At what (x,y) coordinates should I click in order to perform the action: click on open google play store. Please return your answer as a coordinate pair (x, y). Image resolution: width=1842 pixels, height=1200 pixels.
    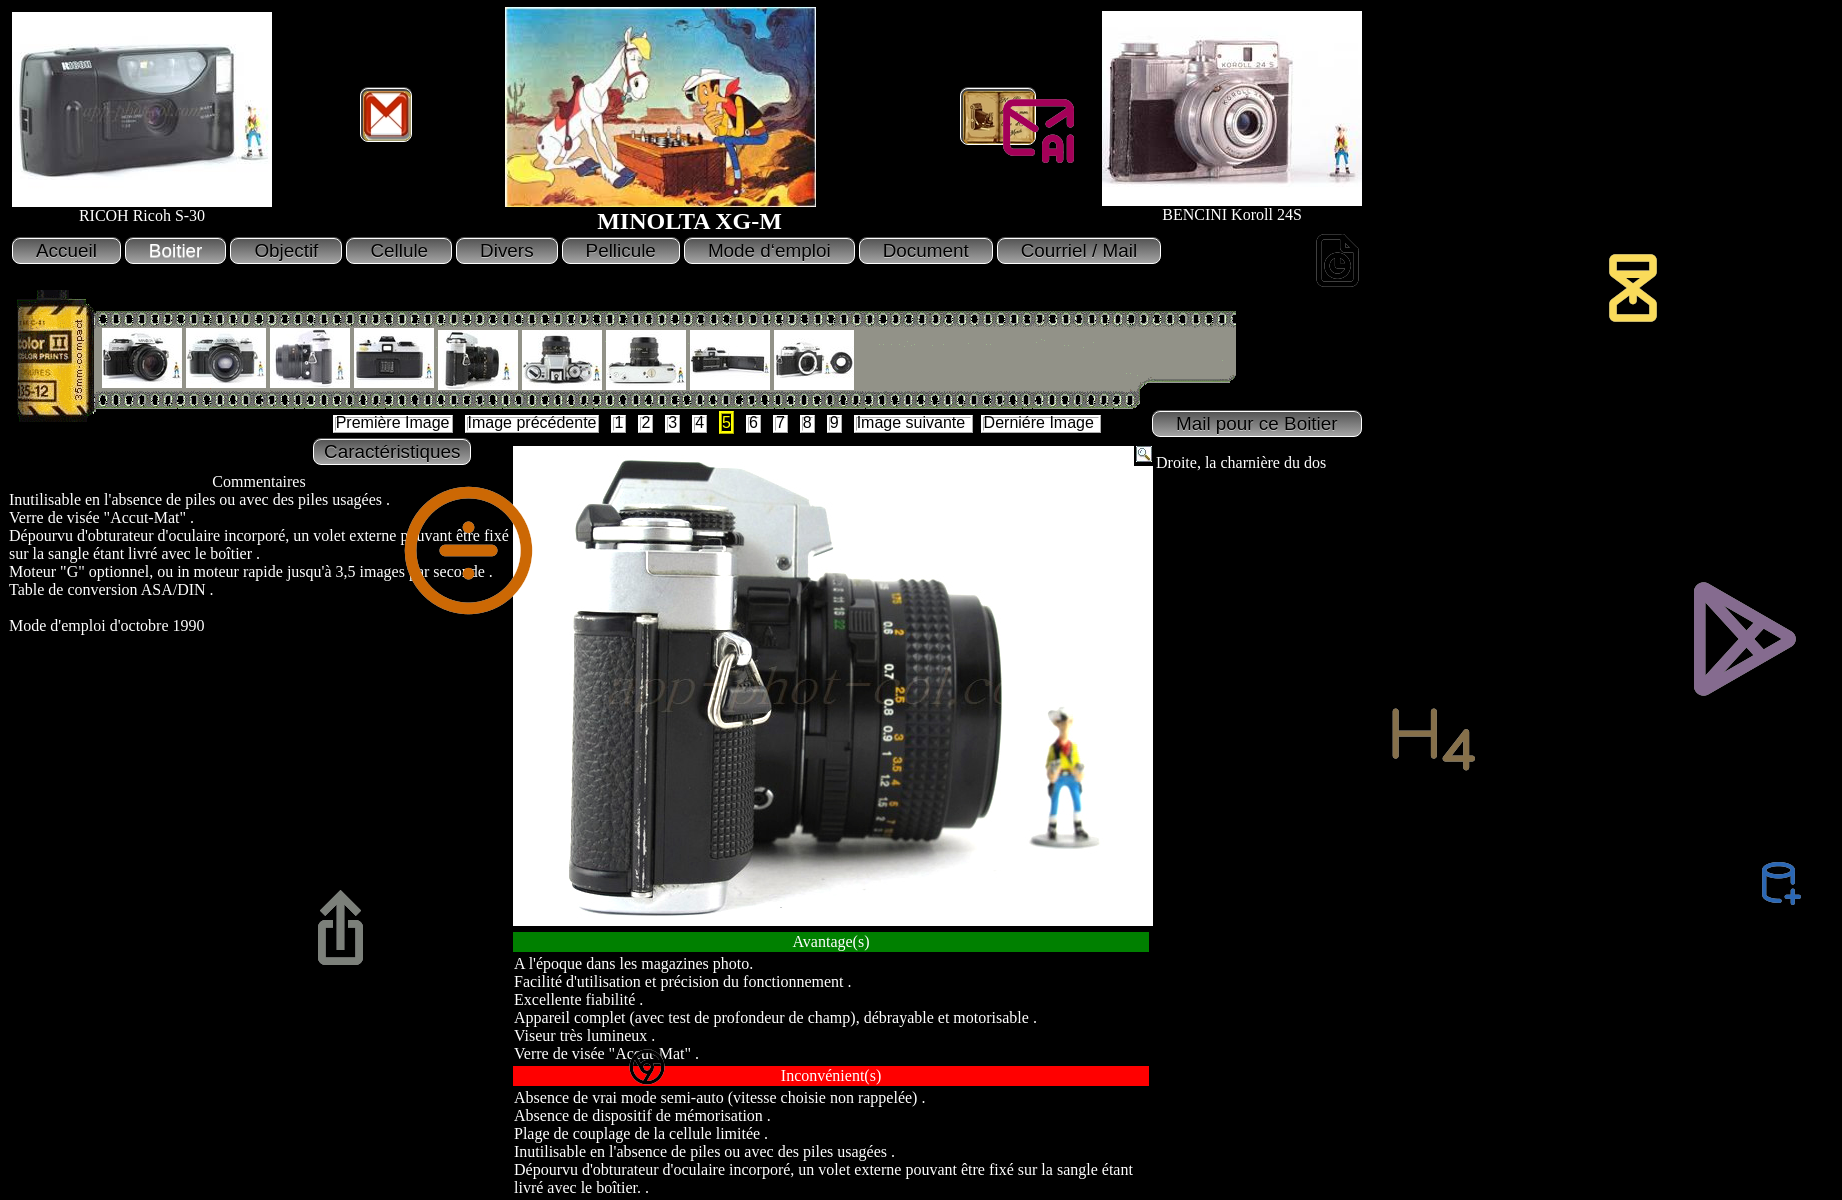
    Looking at the image, I should click on (1745, 639).